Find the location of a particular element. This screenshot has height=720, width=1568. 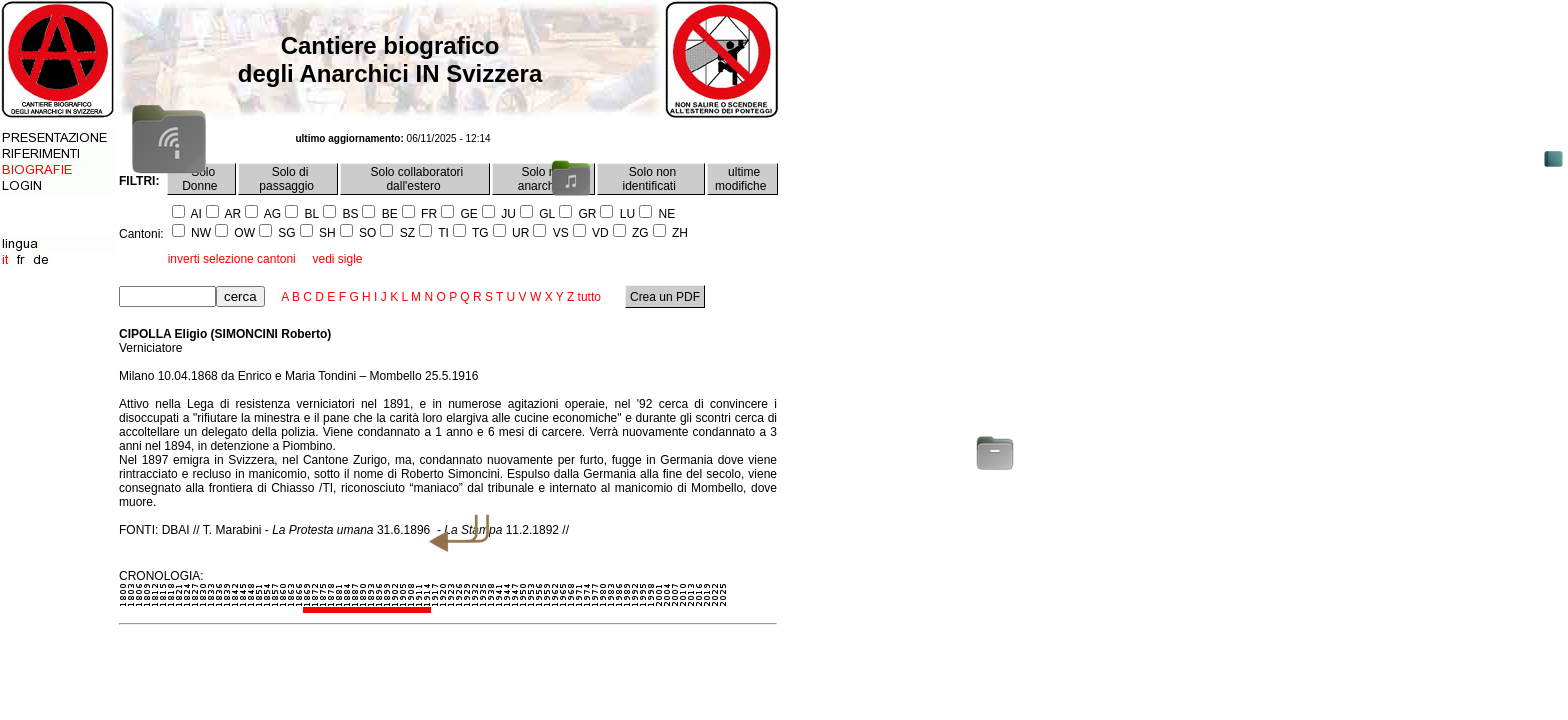

access the desktop folder is located at coordinates (1553, 158).